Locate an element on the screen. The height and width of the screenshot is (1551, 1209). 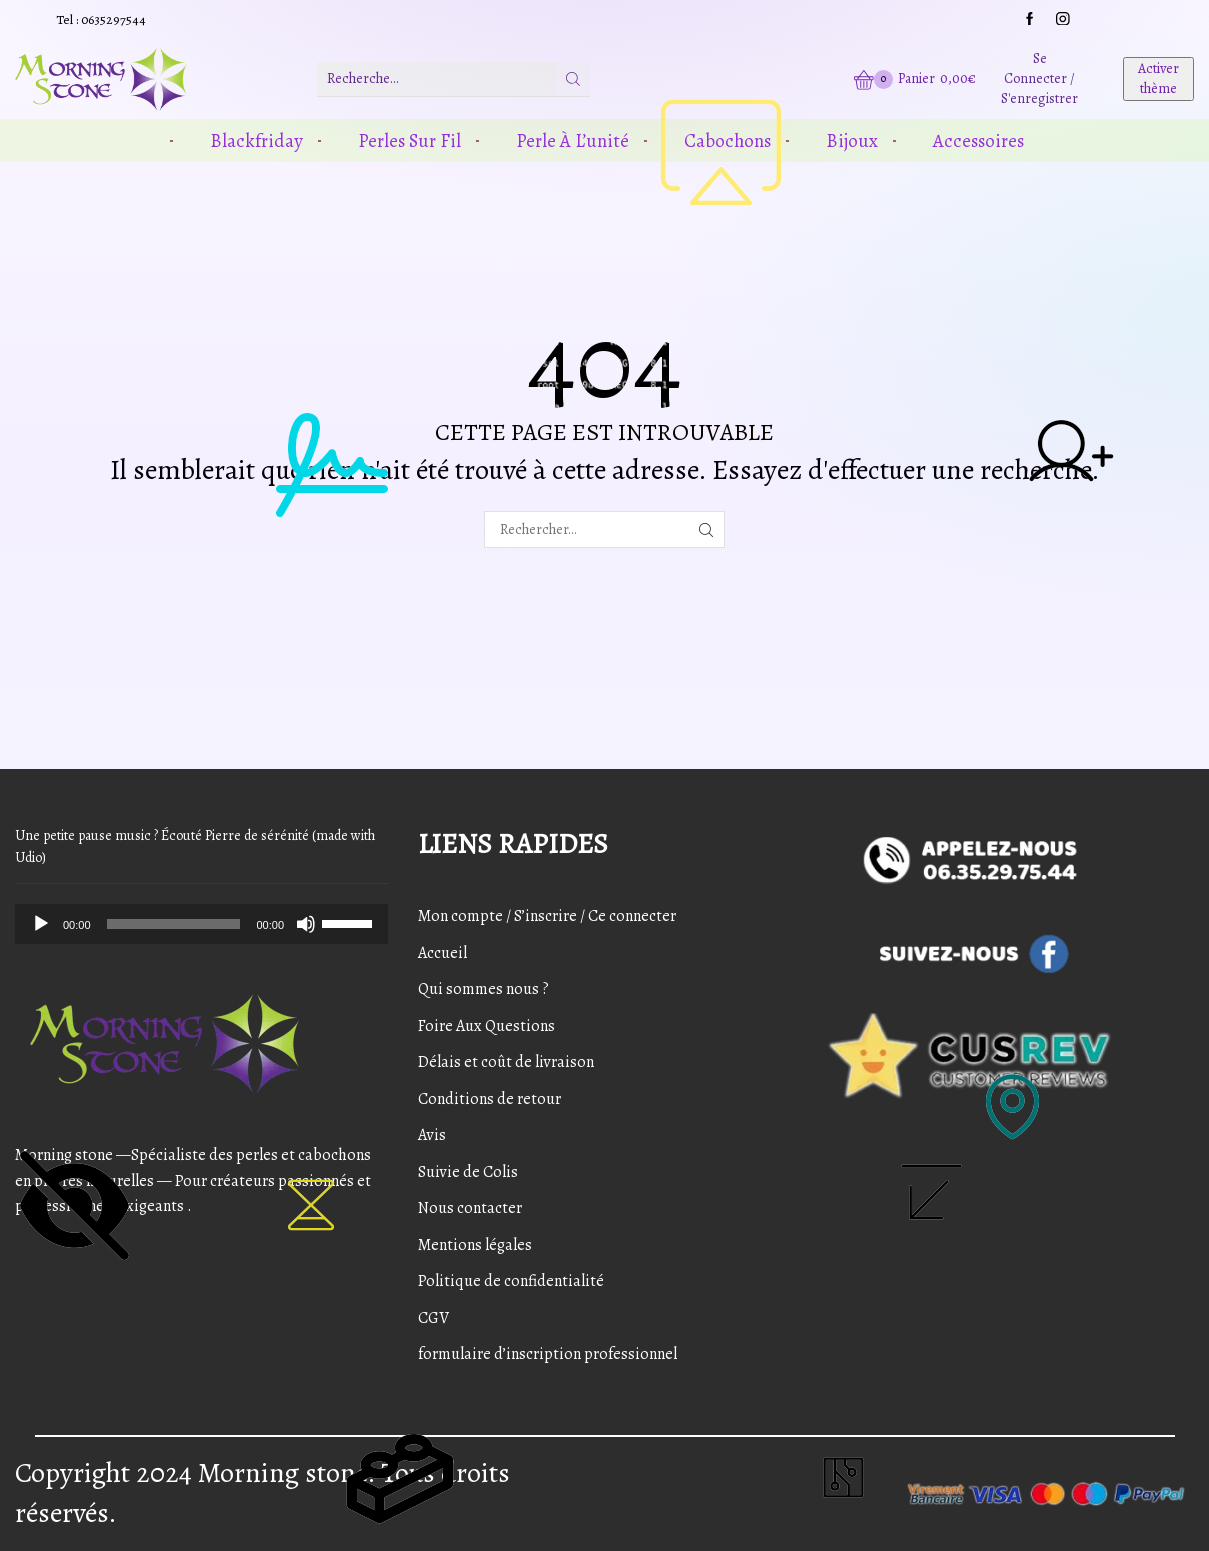
move item to bottom-left corner is located at coordinates (929, 1192).